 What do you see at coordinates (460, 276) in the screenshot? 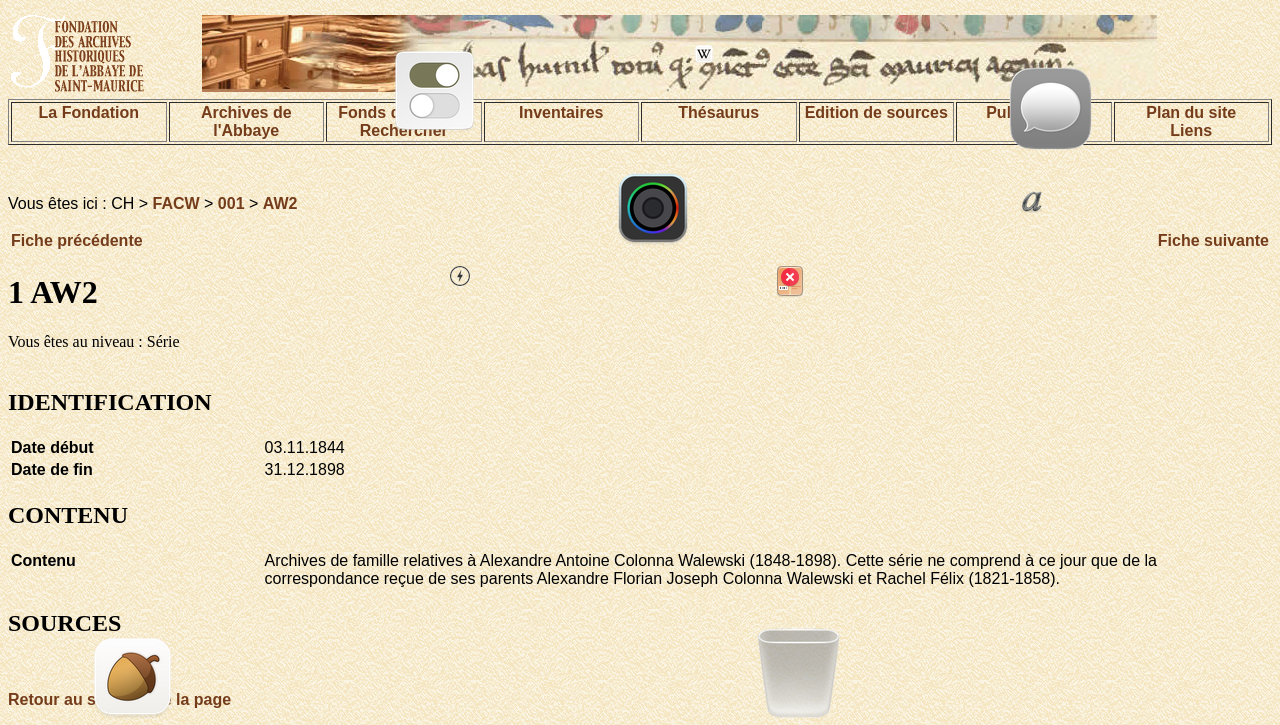
I see `access power and battery settings` at bounding box center [460, 276].